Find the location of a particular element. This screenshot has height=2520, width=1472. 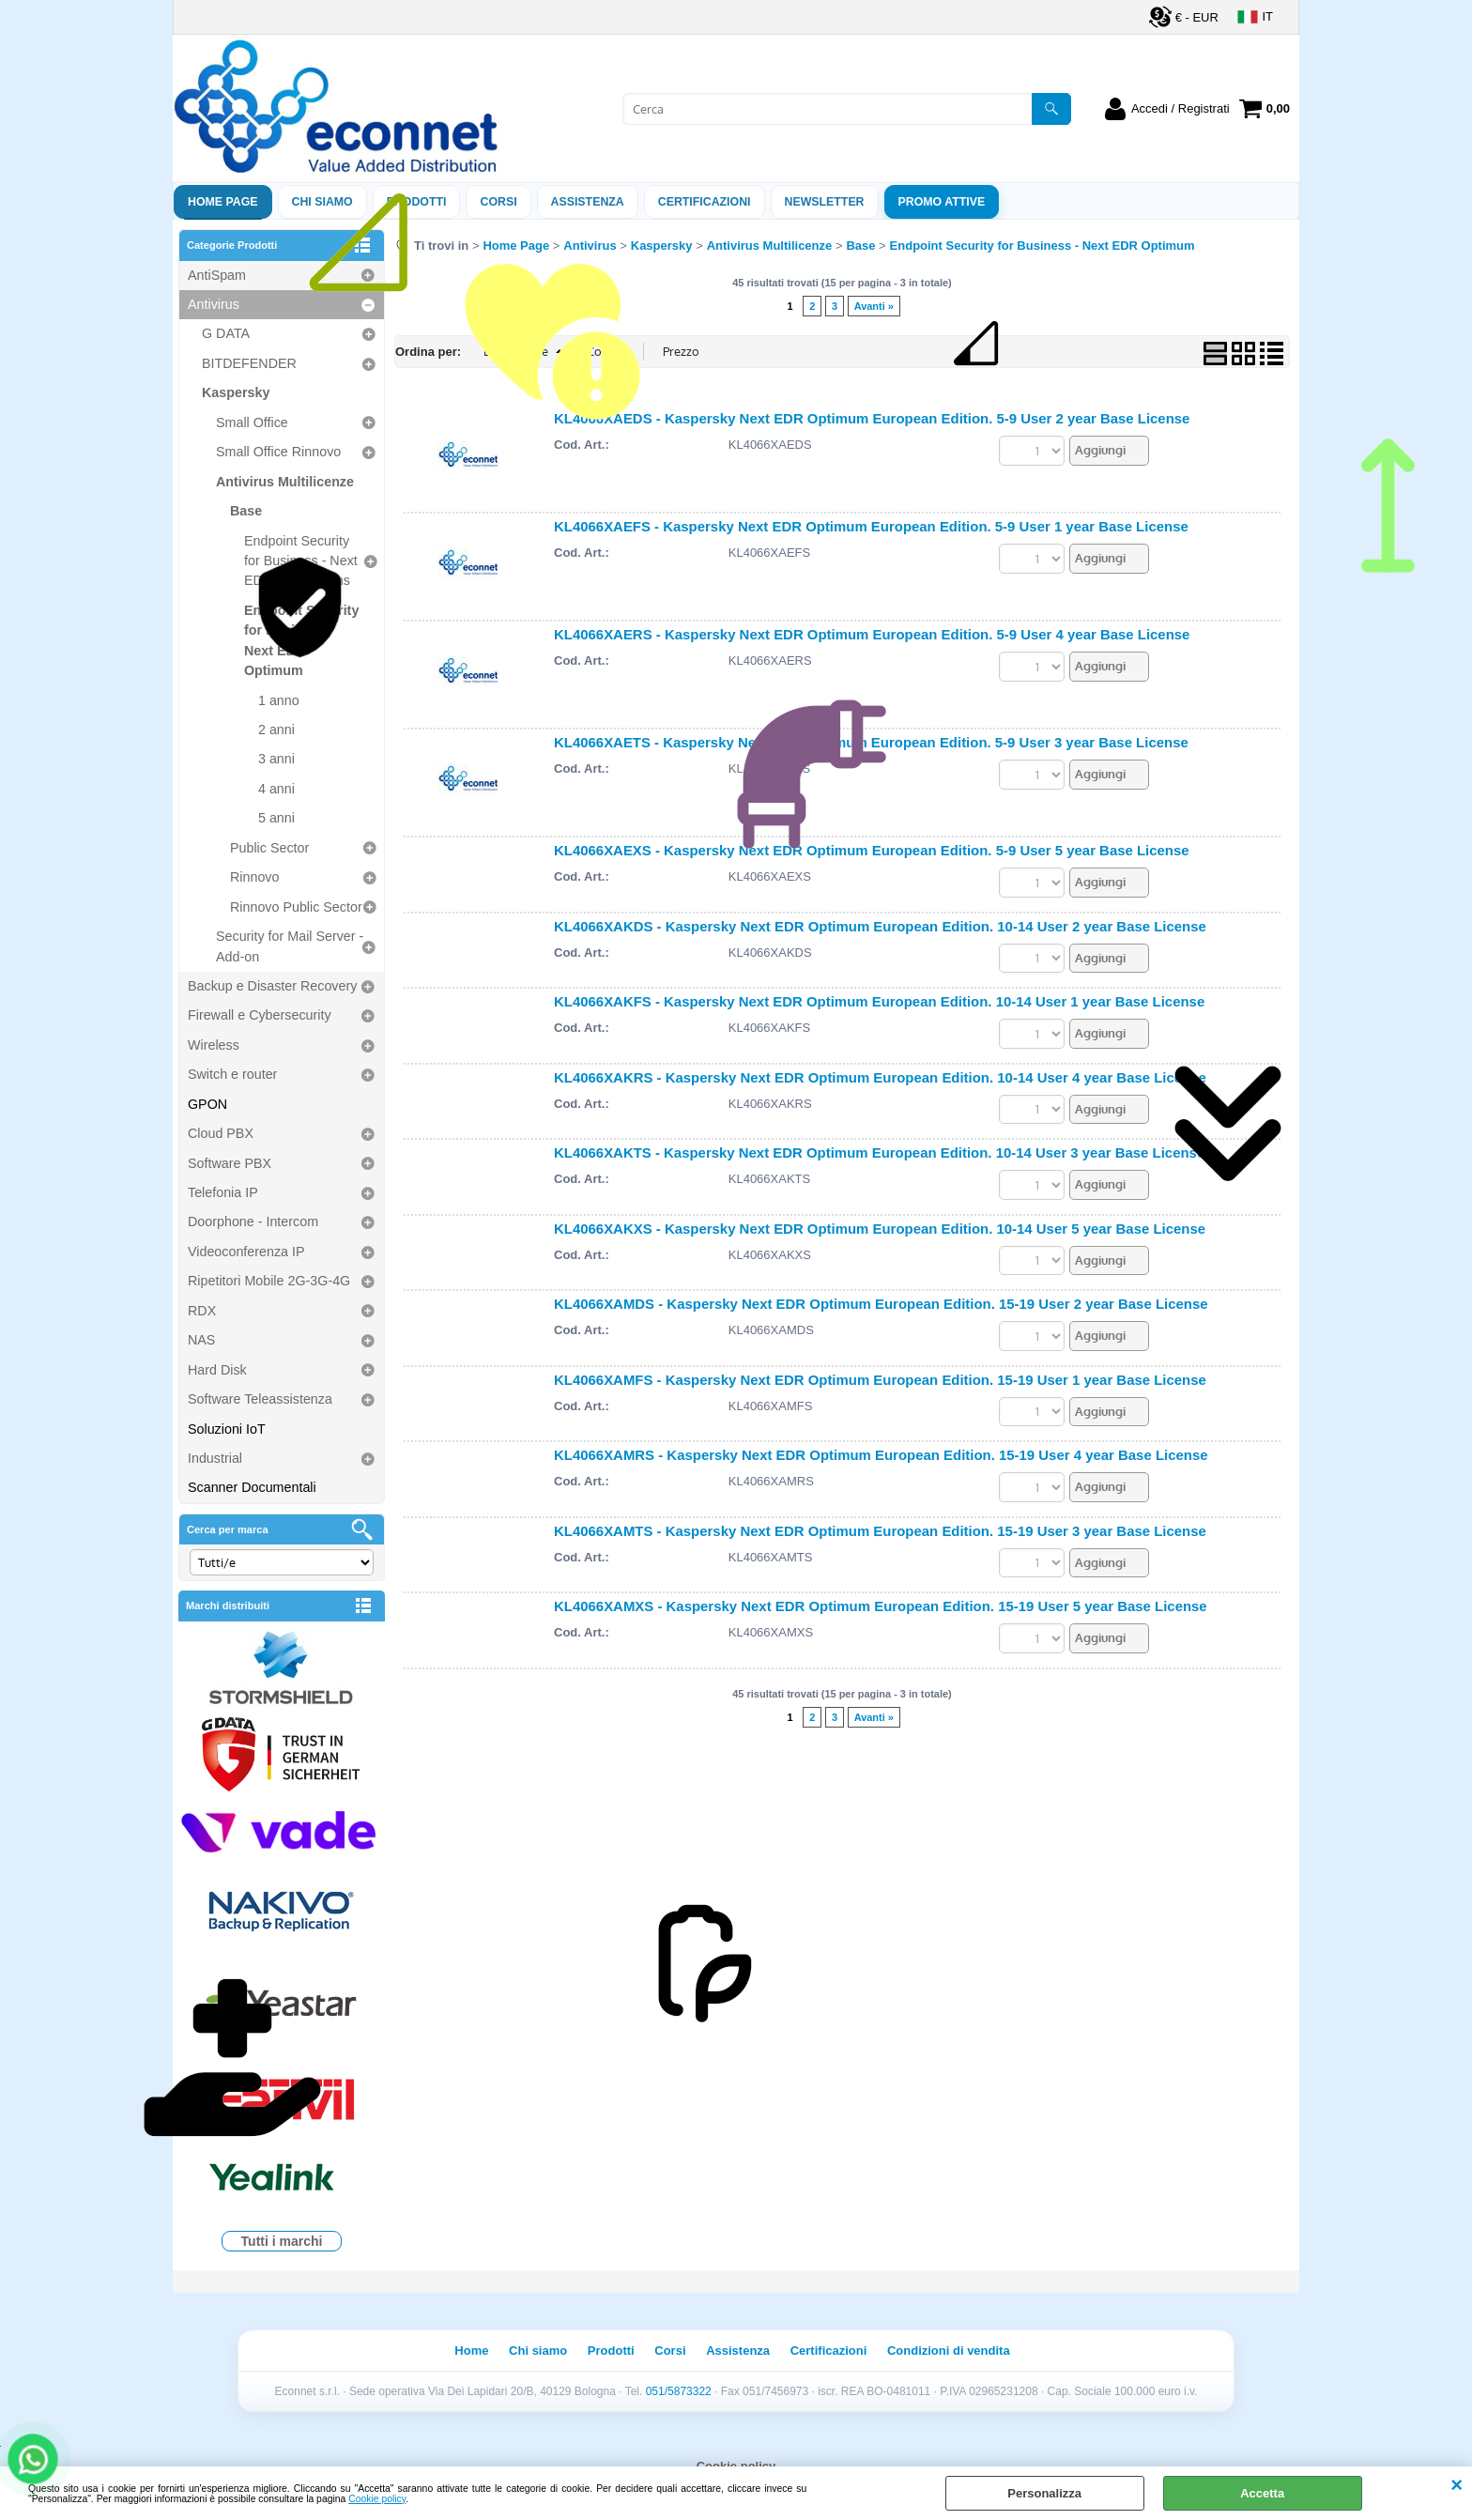

access medical or healthcare services is located at coordinates (232, 2057).